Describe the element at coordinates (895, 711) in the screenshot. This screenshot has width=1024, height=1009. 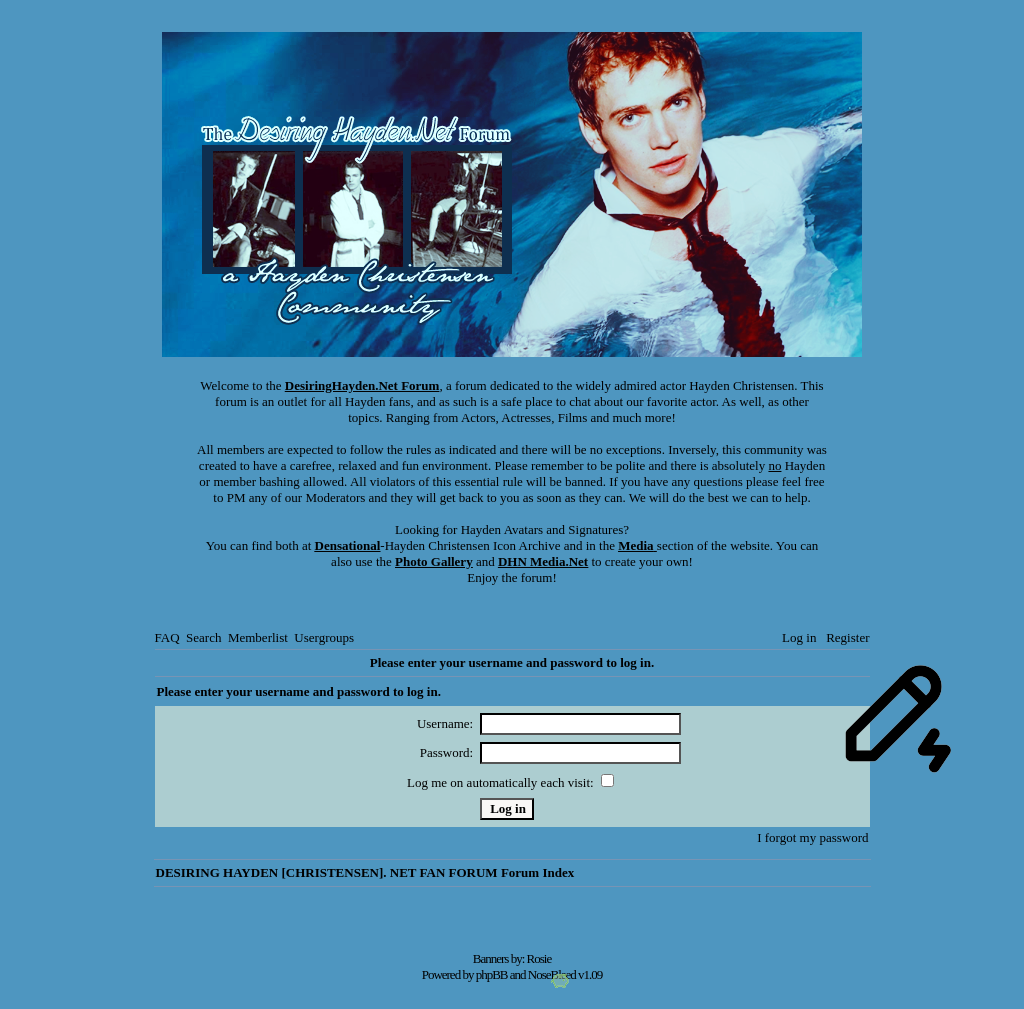
I see `quick edit or instant editing mode` at that location.